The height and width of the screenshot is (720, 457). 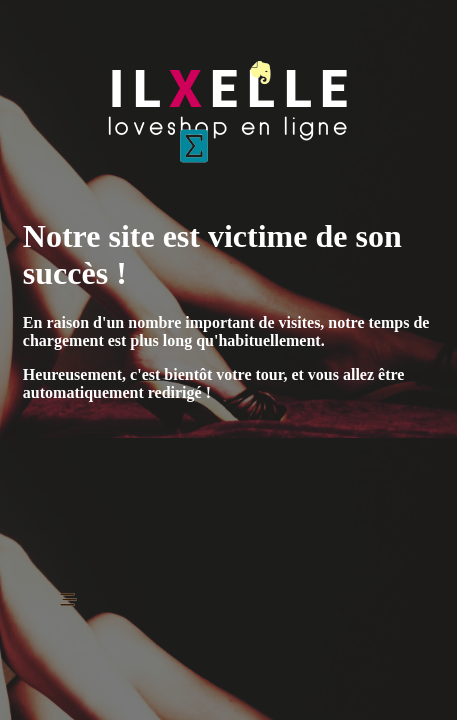 What do you see at coordinates (68, 599) in the screenshot?
I see `open navigation menu` at bounding box center [68, 599].